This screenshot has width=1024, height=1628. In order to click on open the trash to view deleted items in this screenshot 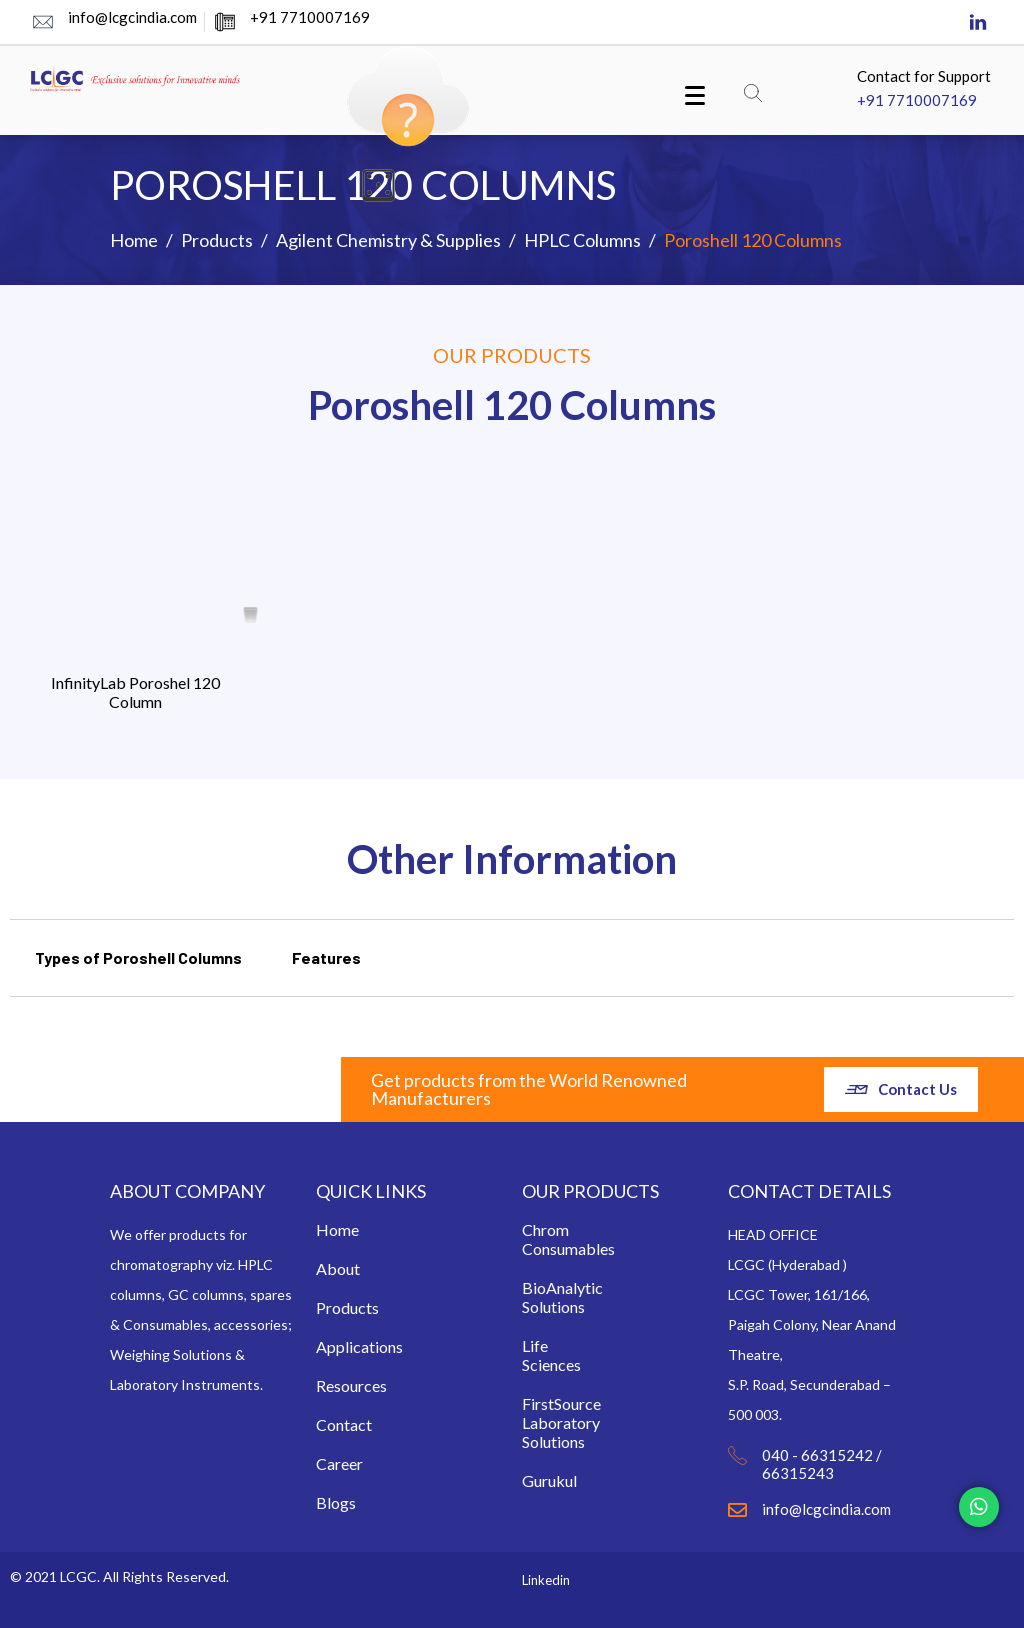, I will do `click(250, 614)`.